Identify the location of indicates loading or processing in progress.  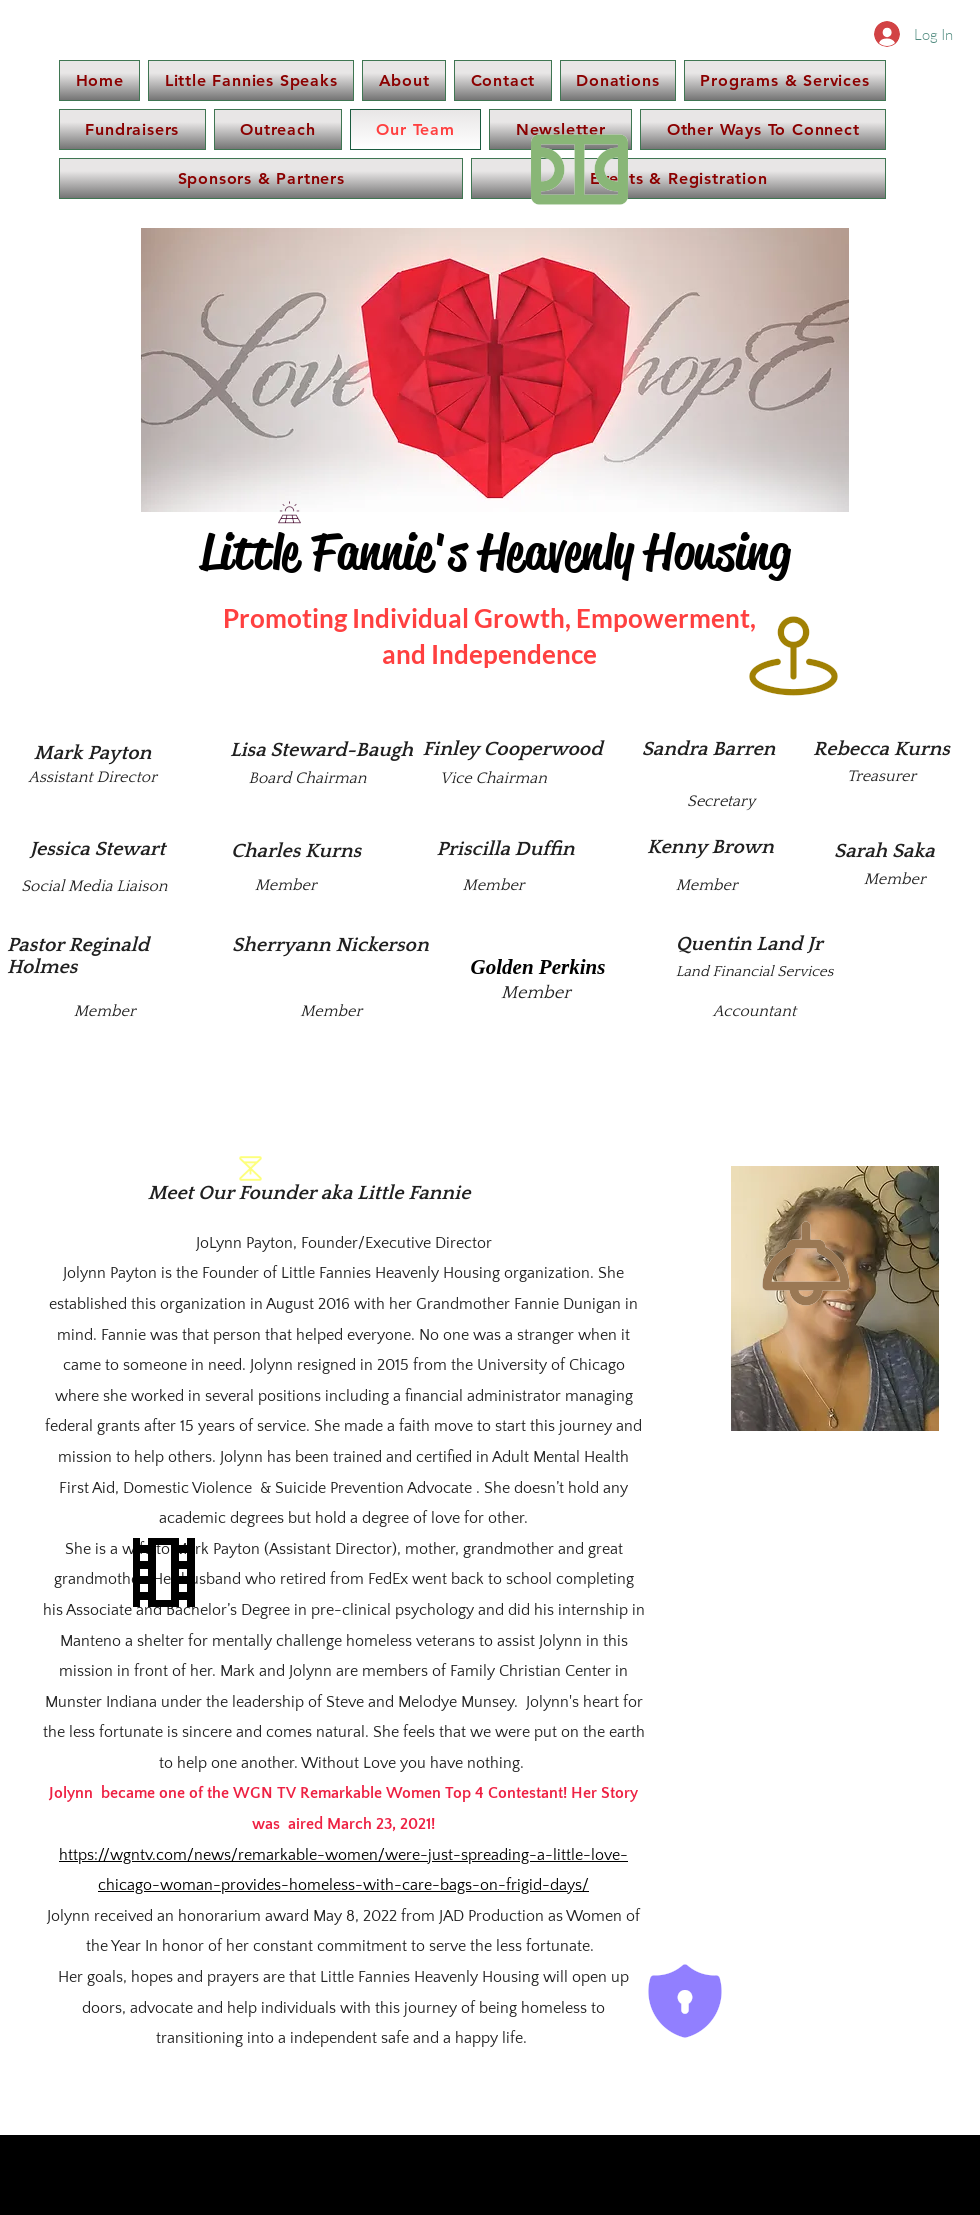
(250, 1168).